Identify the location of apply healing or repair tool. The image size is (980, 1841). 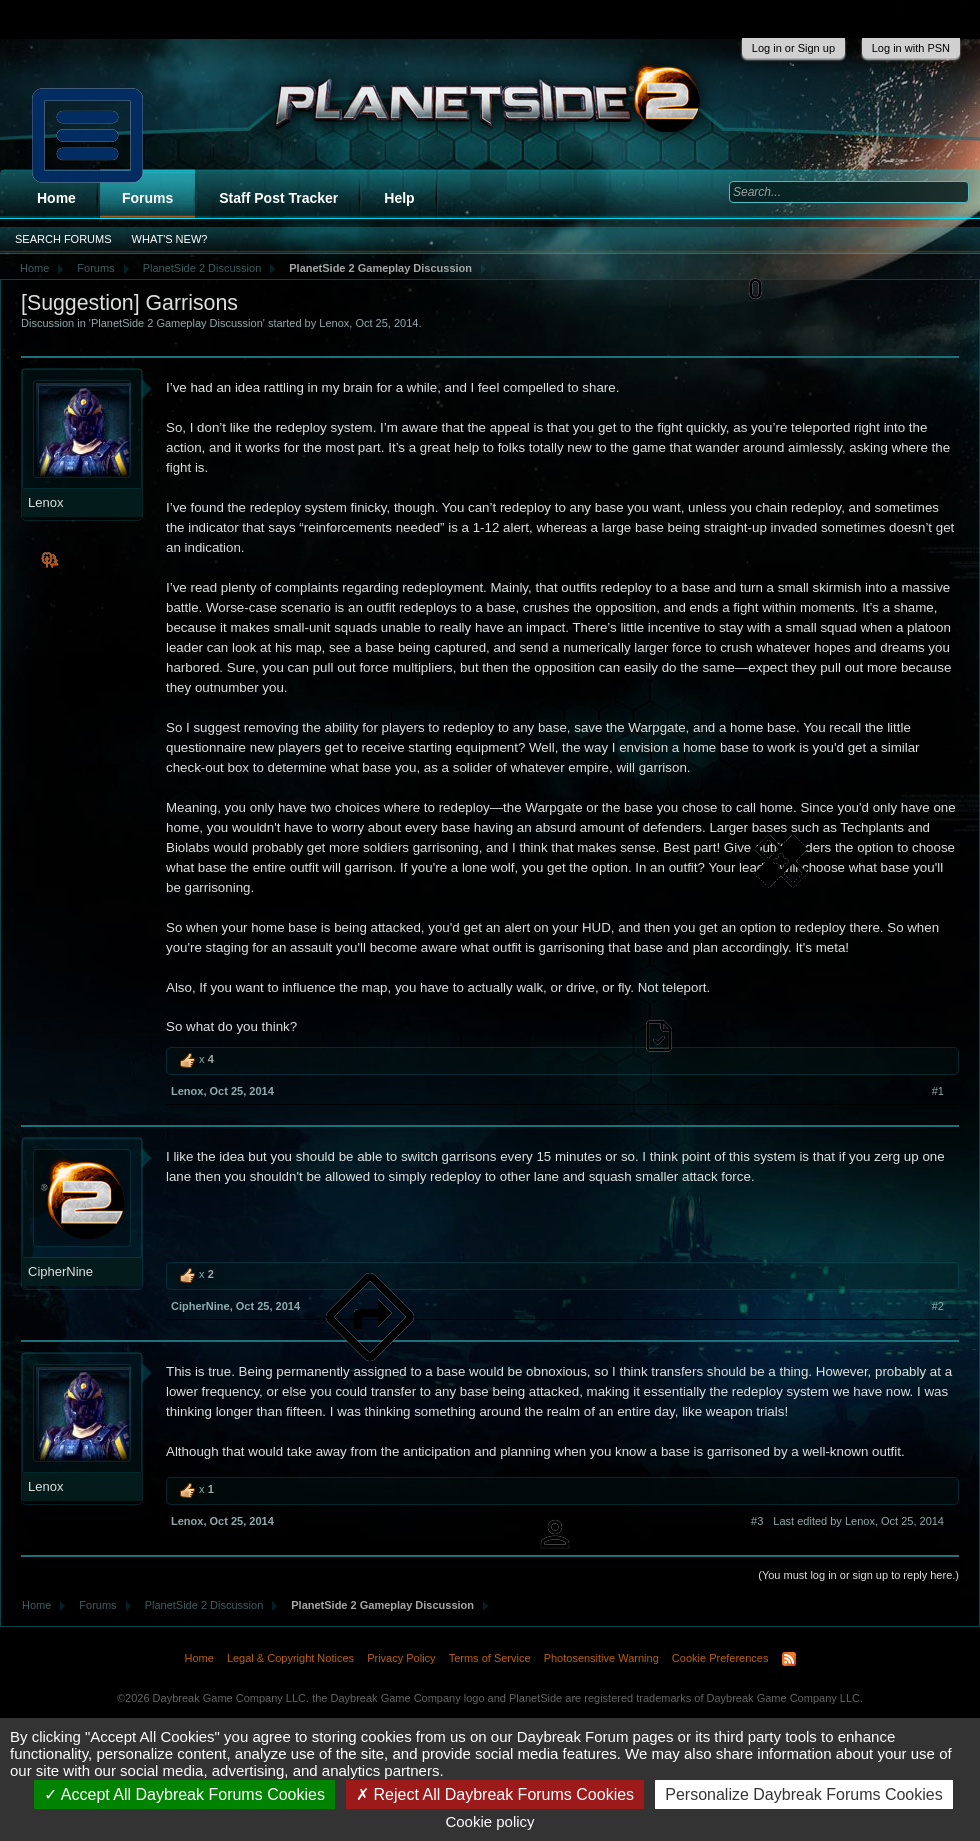
(781, 861).